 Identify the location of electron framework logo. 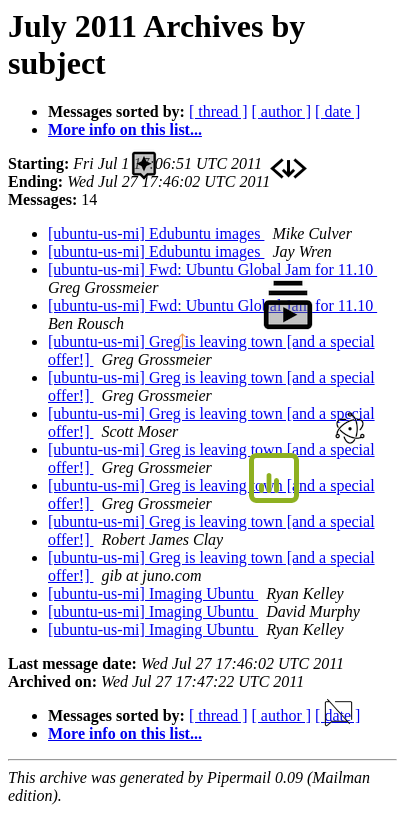
(350, 428).